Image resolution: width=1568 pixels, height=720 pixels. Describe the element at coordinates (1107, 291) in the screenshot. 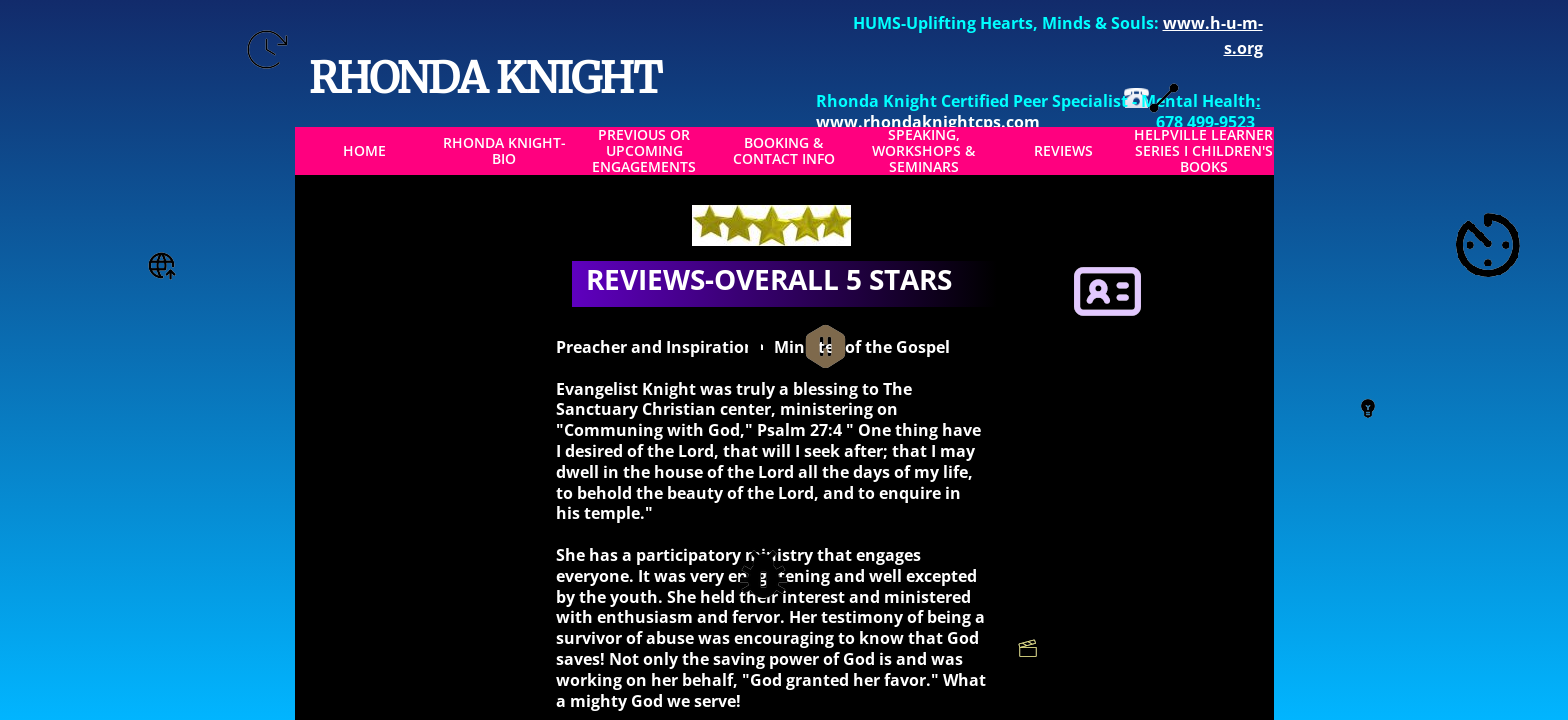

I see `view your profile or identity information` at that location.